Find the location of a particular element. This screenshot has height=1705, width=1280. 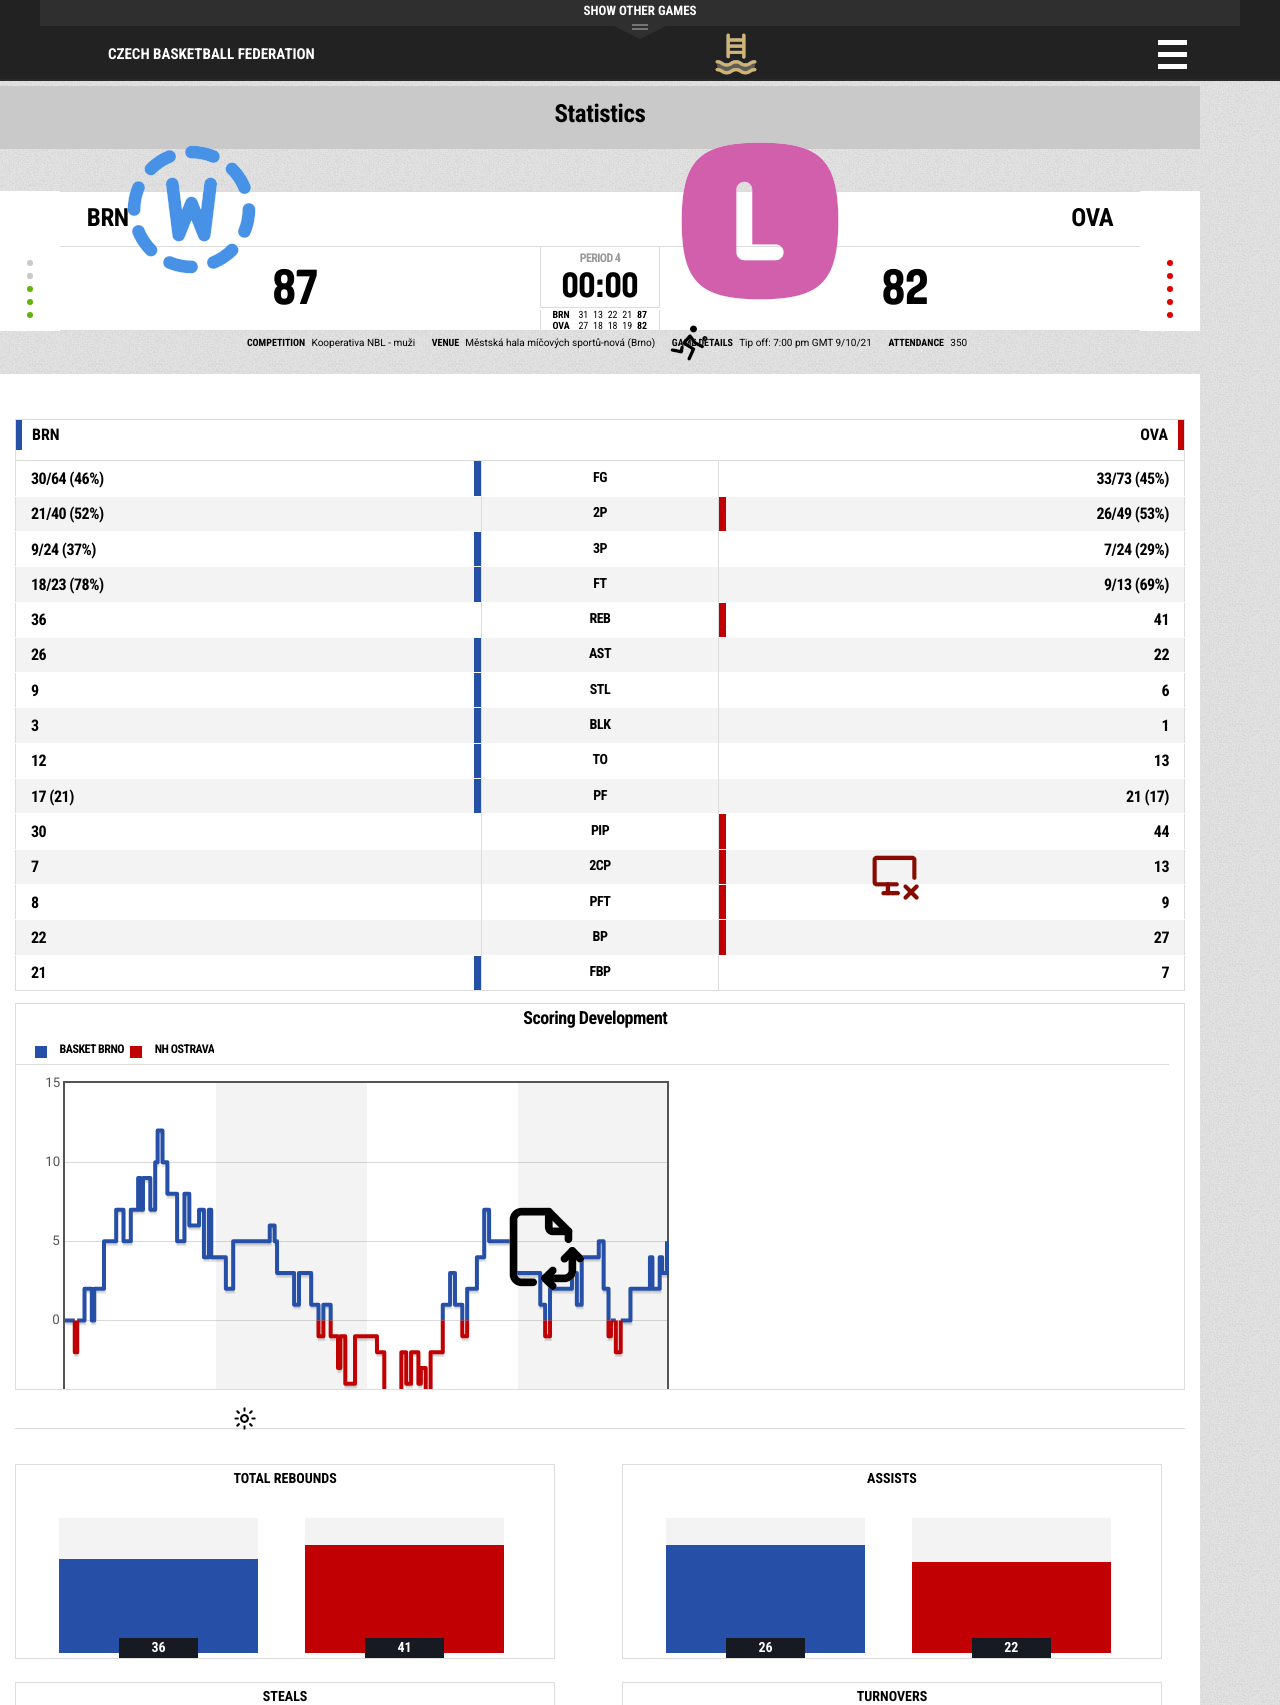

access volleyball or beach sports activities is located at coordinates (690, 343).